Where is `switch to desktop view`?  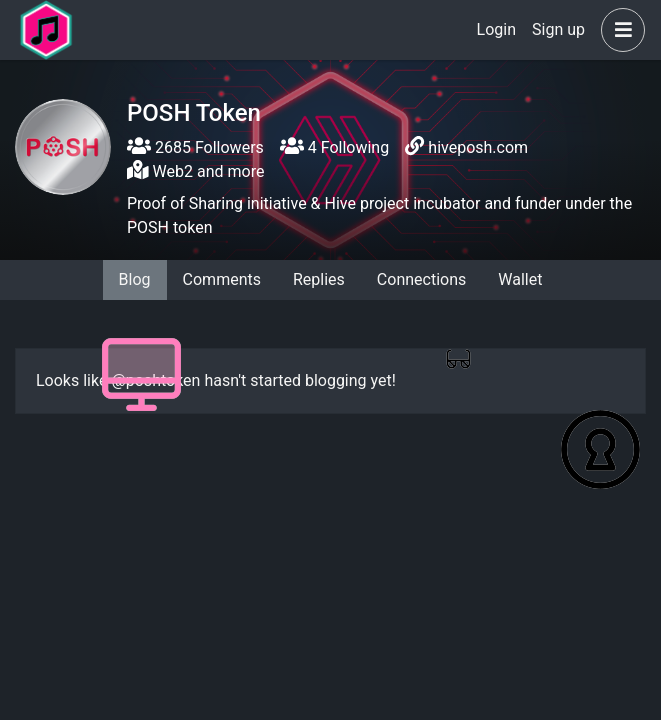 switch to desktop view is located at coordinates (141, 371).